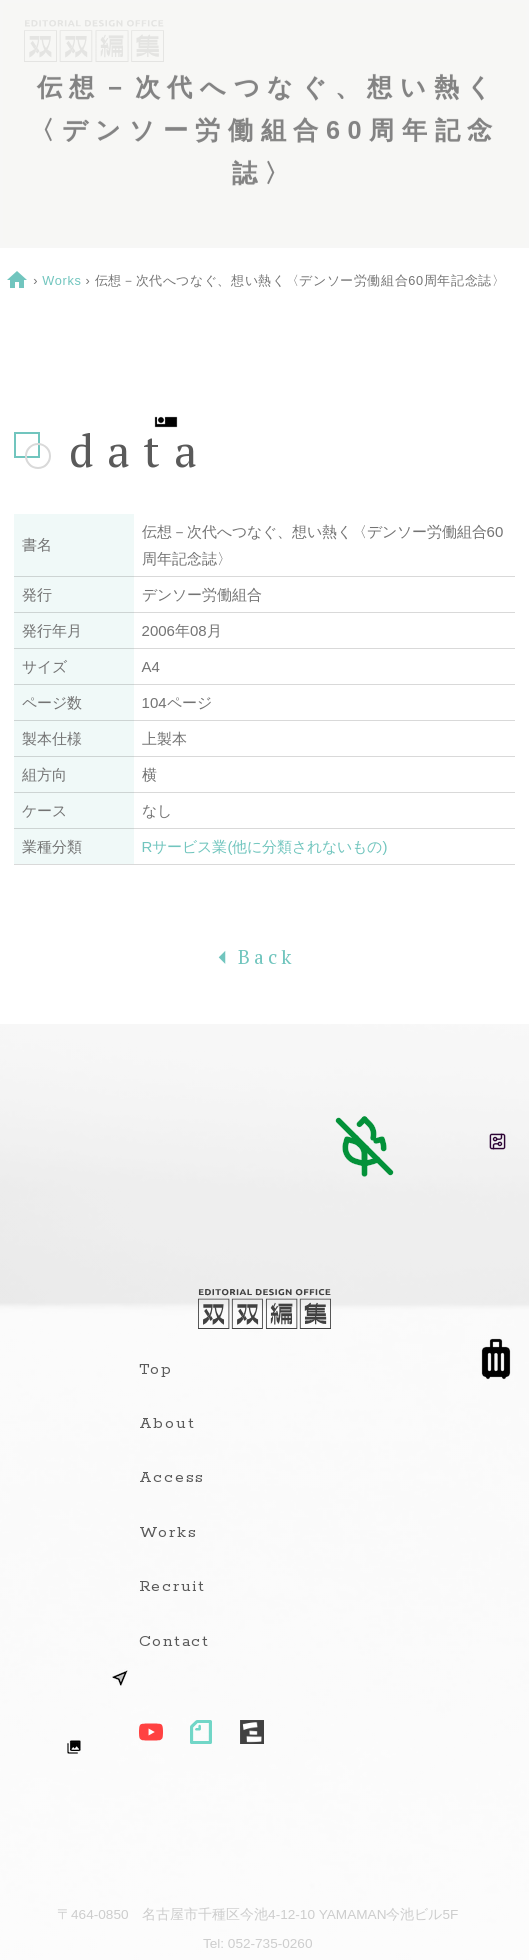 The height and width of the screenshot is (1960, 529). Describe the element at coordinates (497, 1141) in the screenshot. I see `access hardware or system settings` at that location.